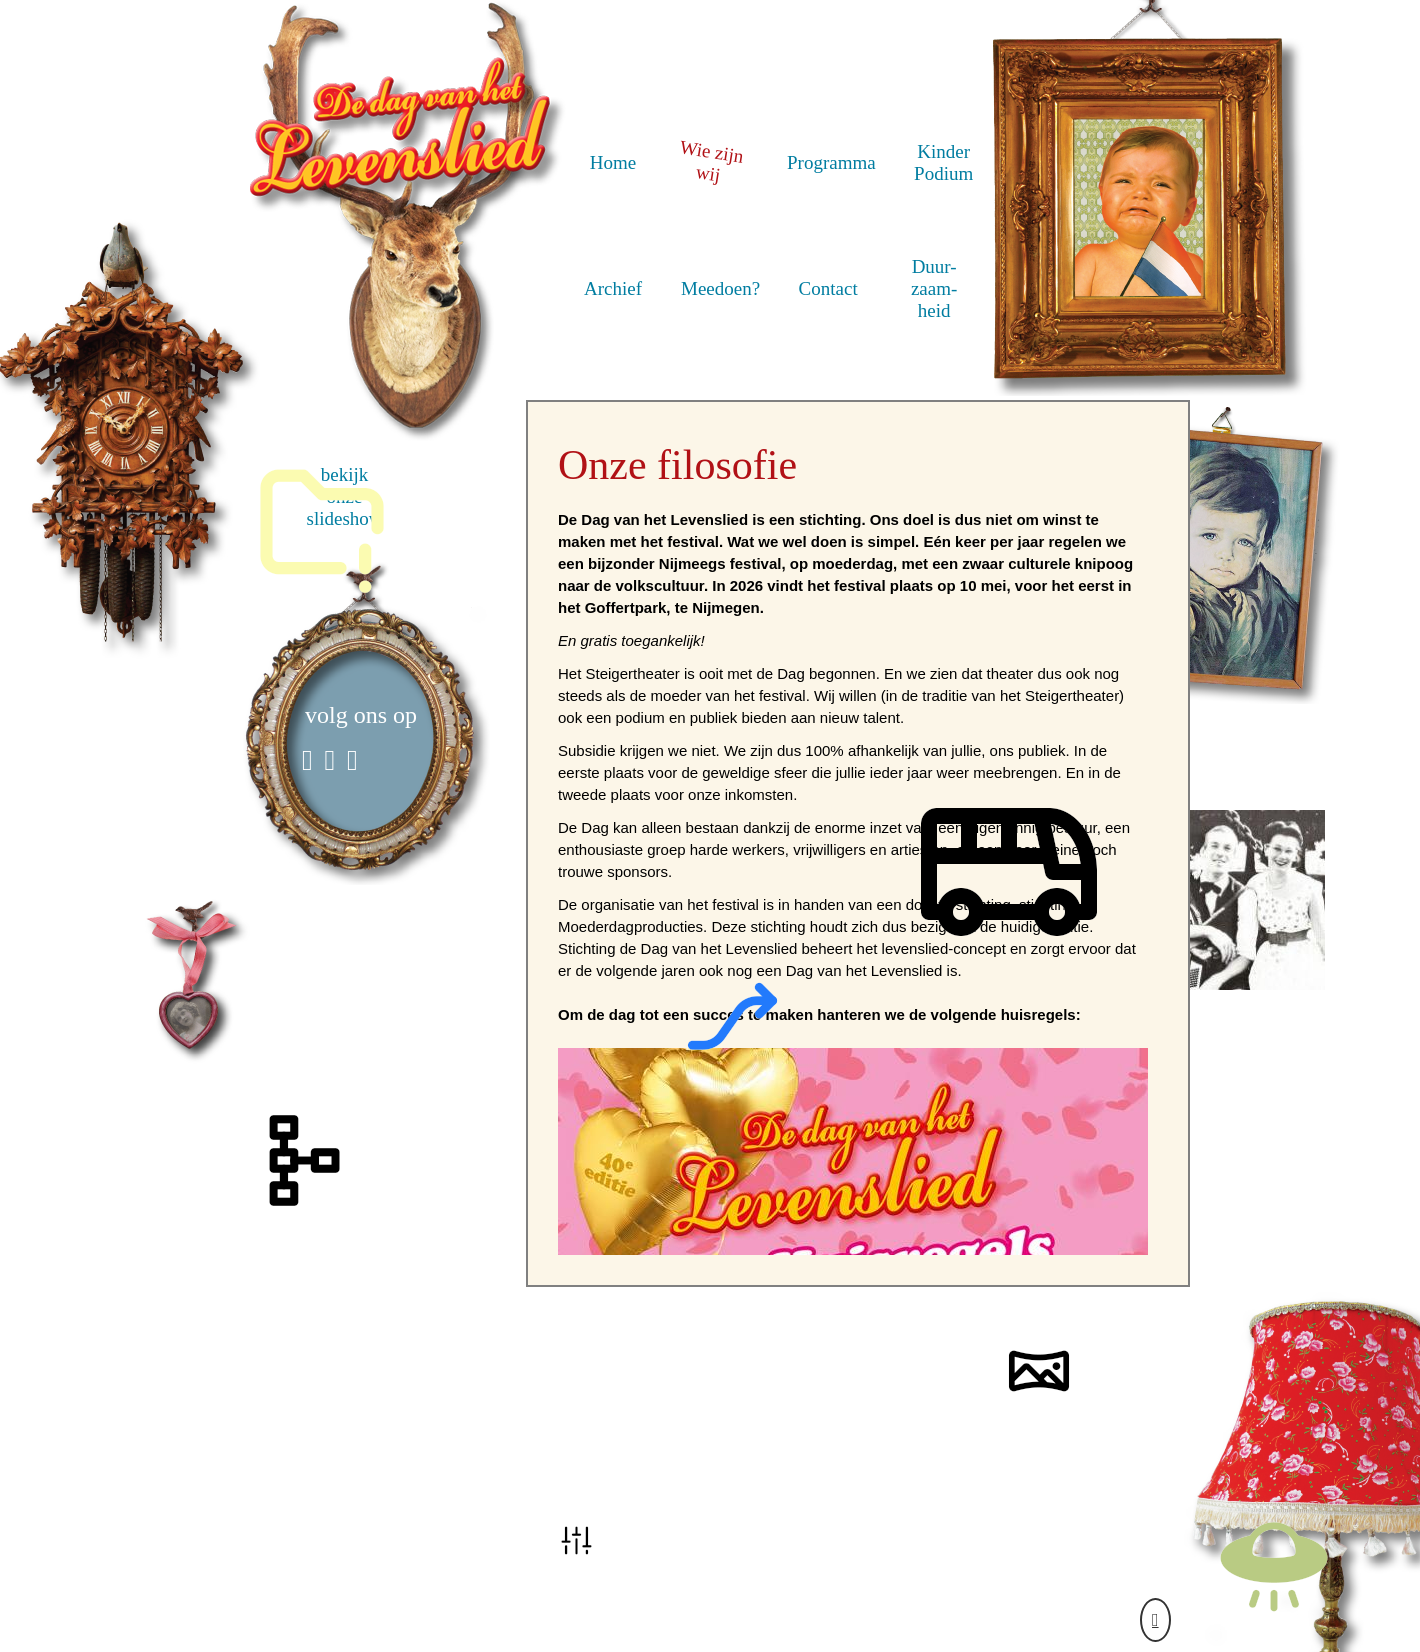  I want to click on indicates upward trend or growth, so click(732, 1018).